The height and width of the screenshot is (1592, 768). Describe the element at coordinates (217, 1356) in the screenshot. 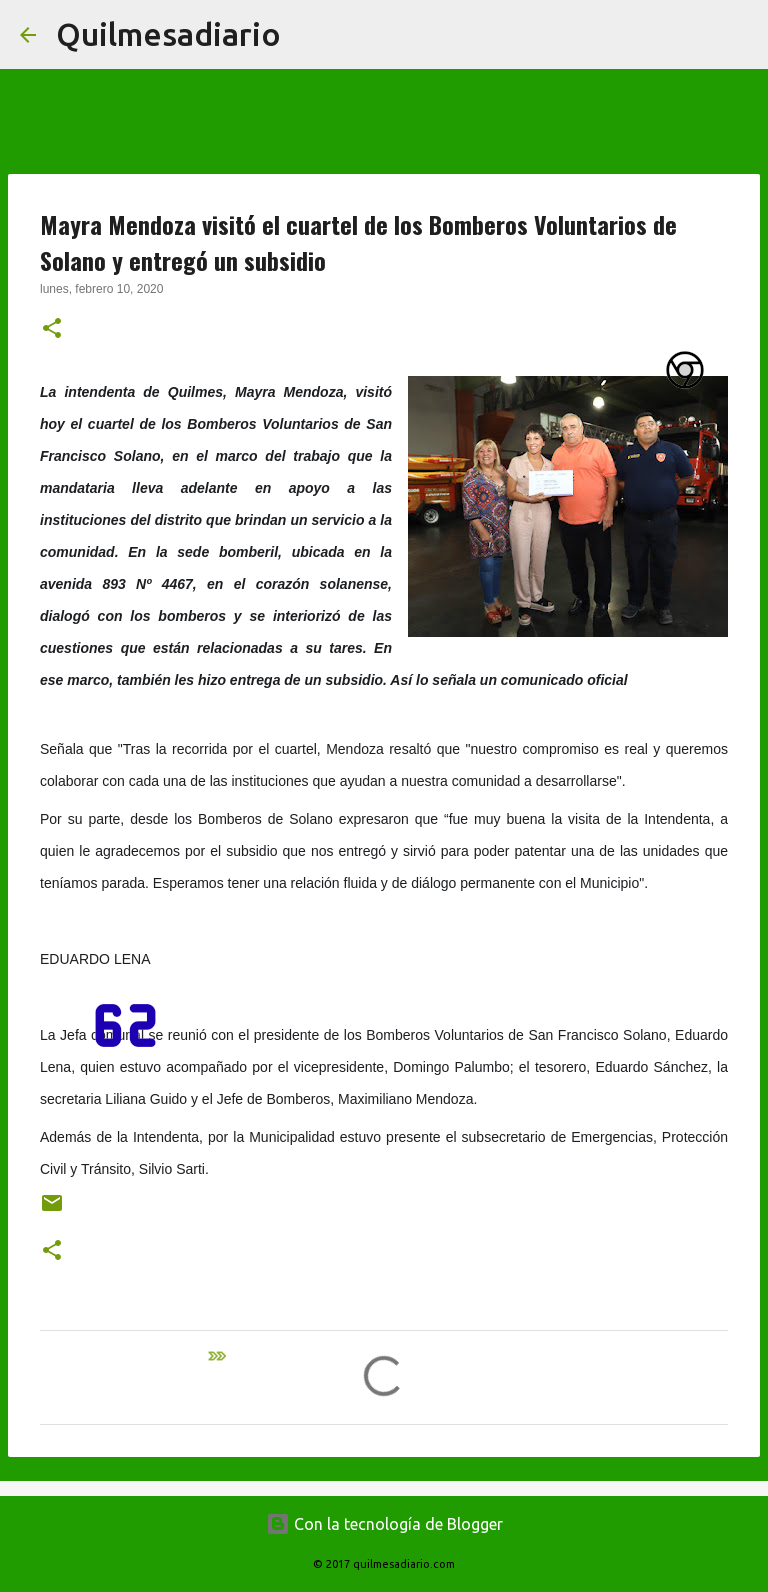

I see `inertia.js framework logo` at that location.